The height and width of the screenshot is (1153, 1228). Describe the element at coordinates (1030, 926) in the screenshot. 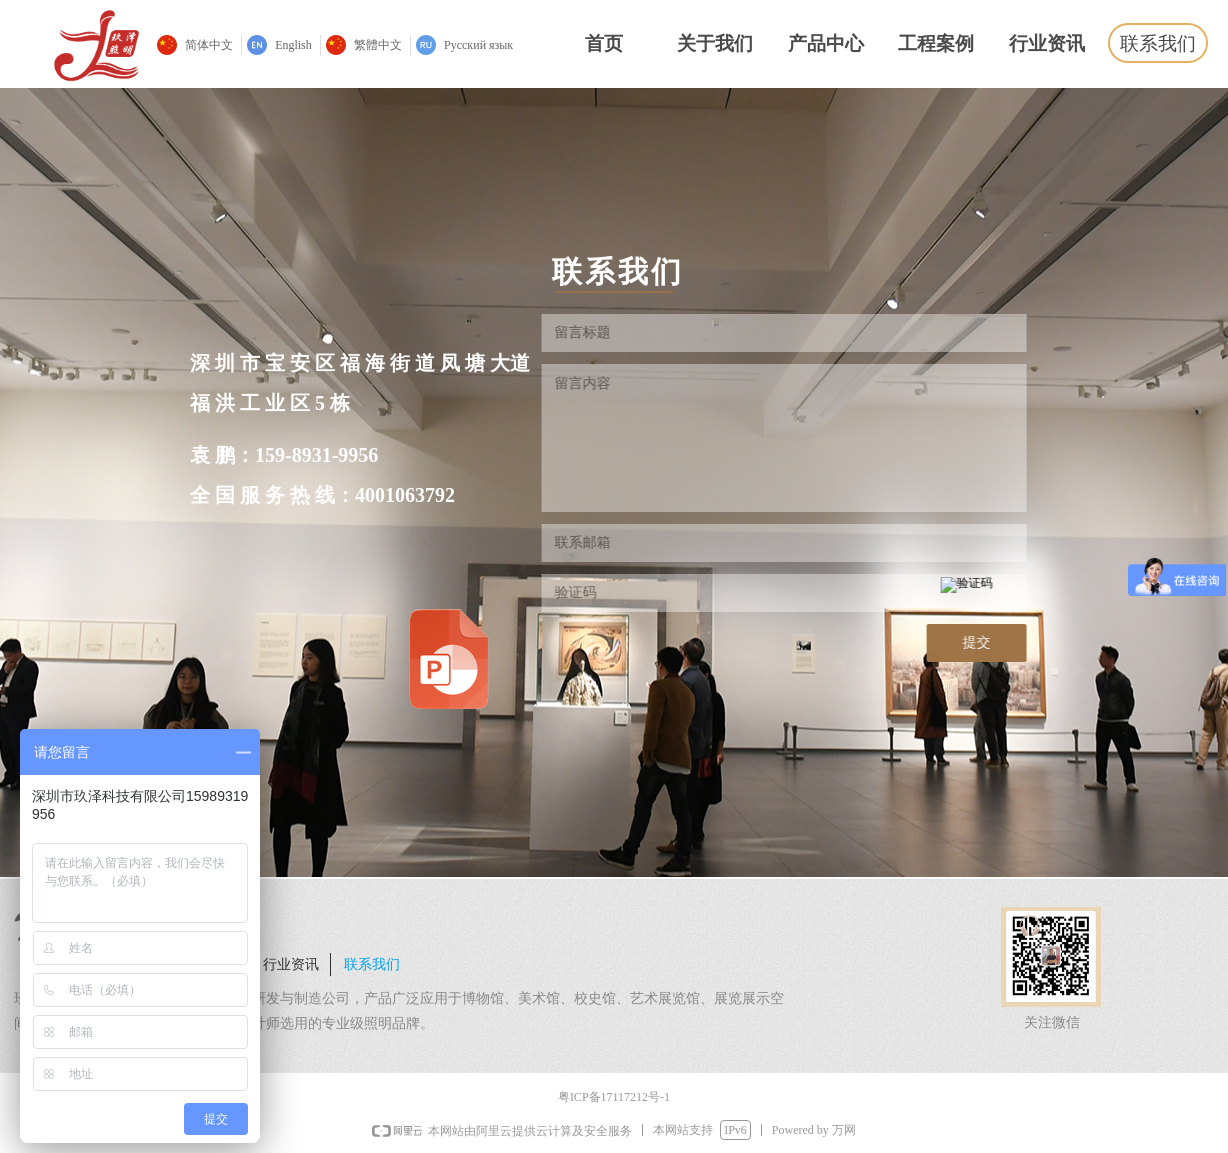

I see `connect bluetooth headphones` at that location.